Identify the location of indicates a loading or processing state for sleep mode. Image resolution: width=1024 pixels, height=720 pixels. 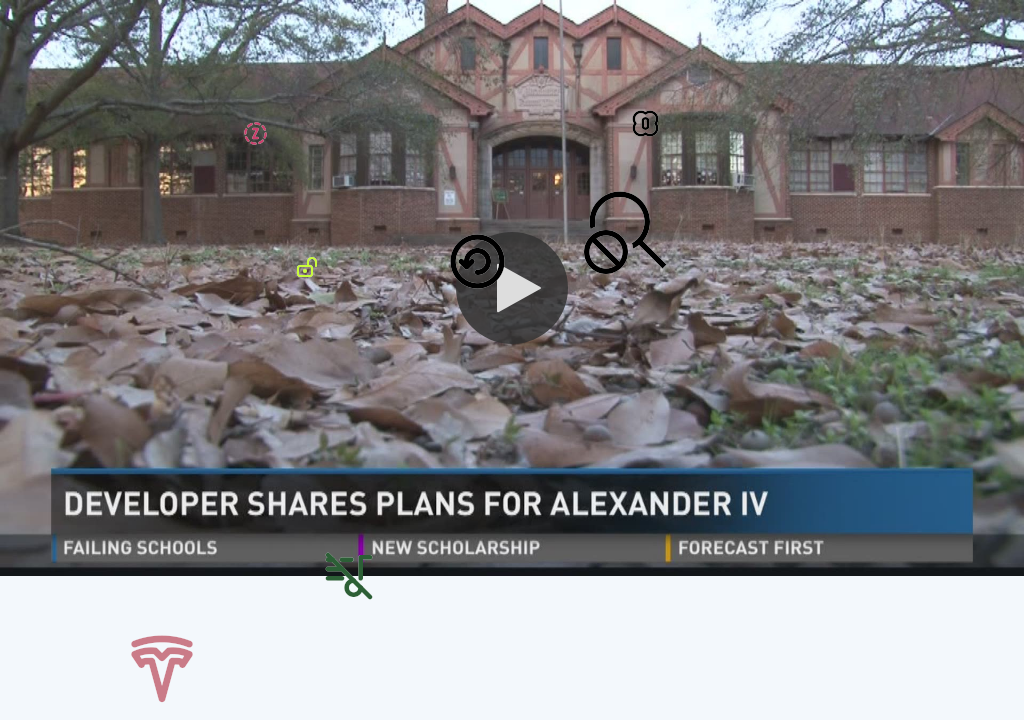
(255, 133).